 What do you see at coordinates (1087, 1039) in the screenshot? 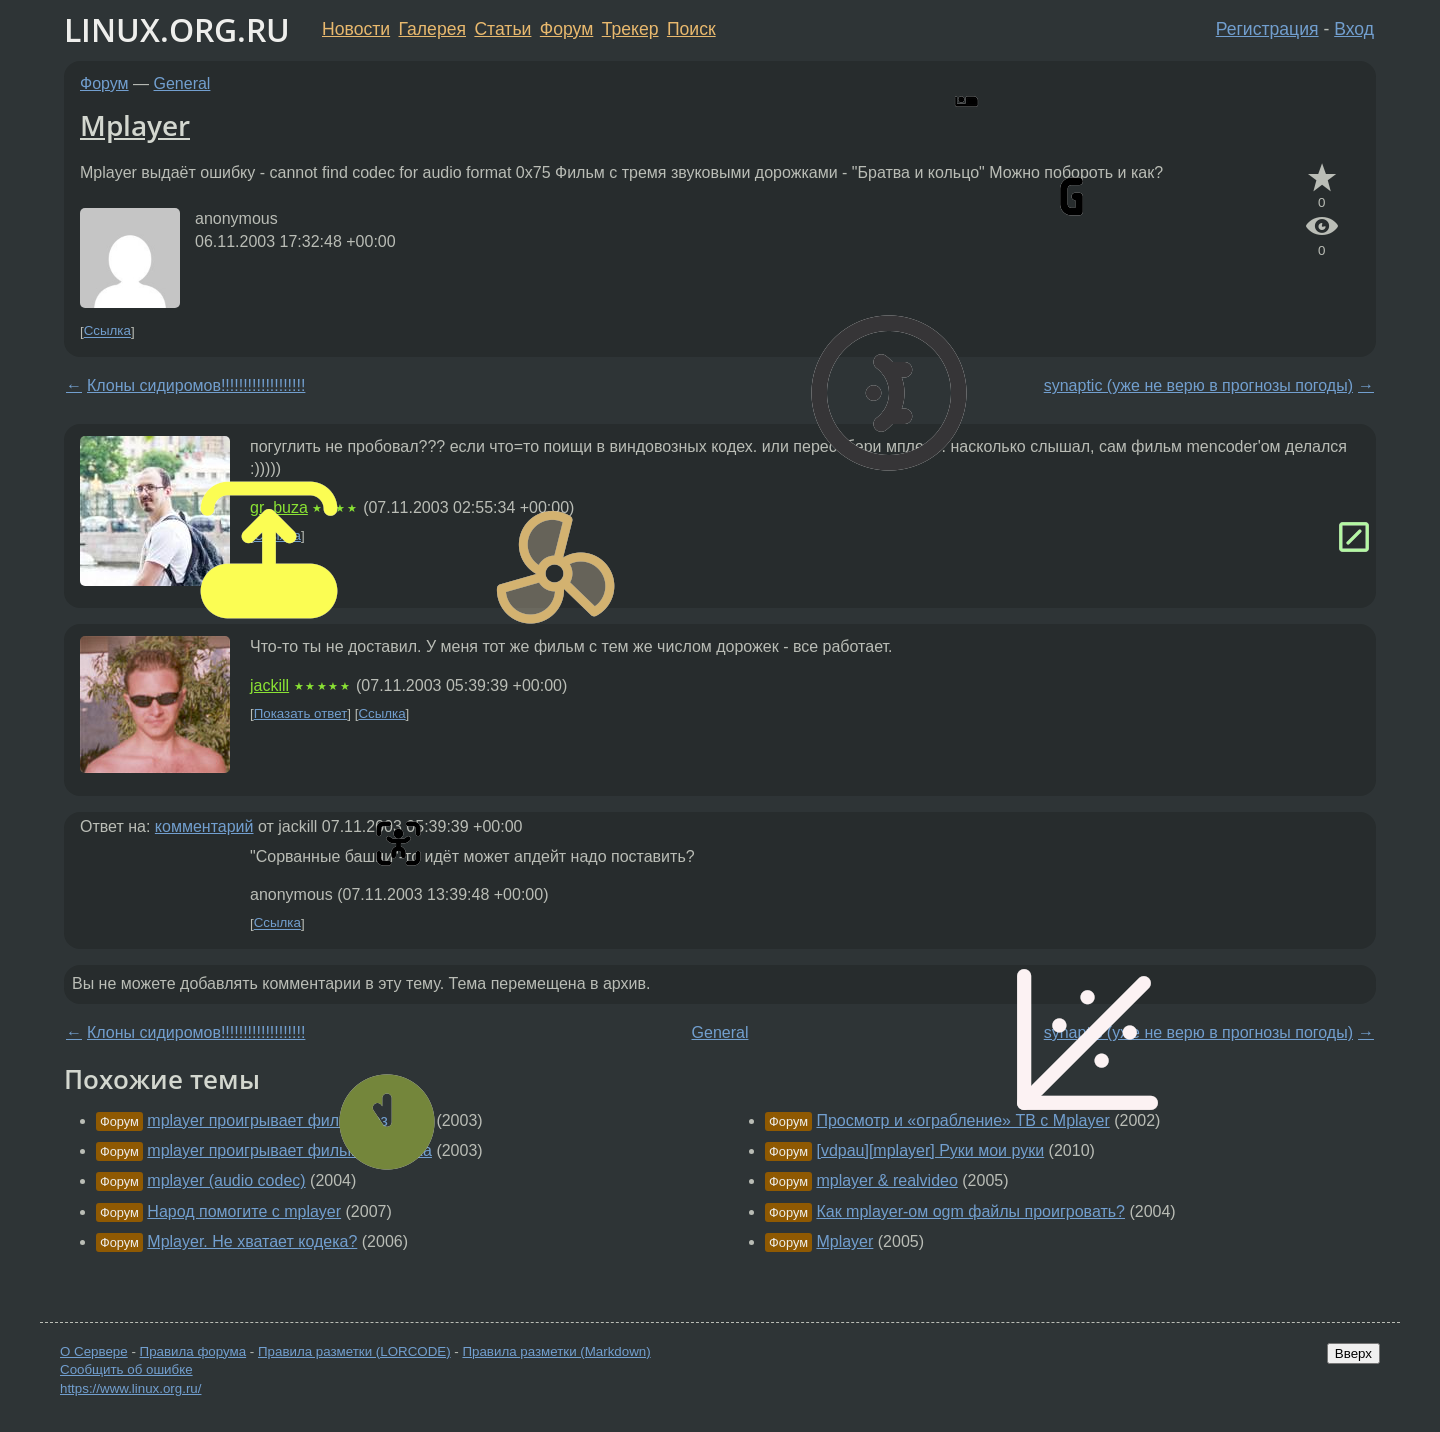
I see `view covariate analysis chart` at bounding box center [1087, 1039].